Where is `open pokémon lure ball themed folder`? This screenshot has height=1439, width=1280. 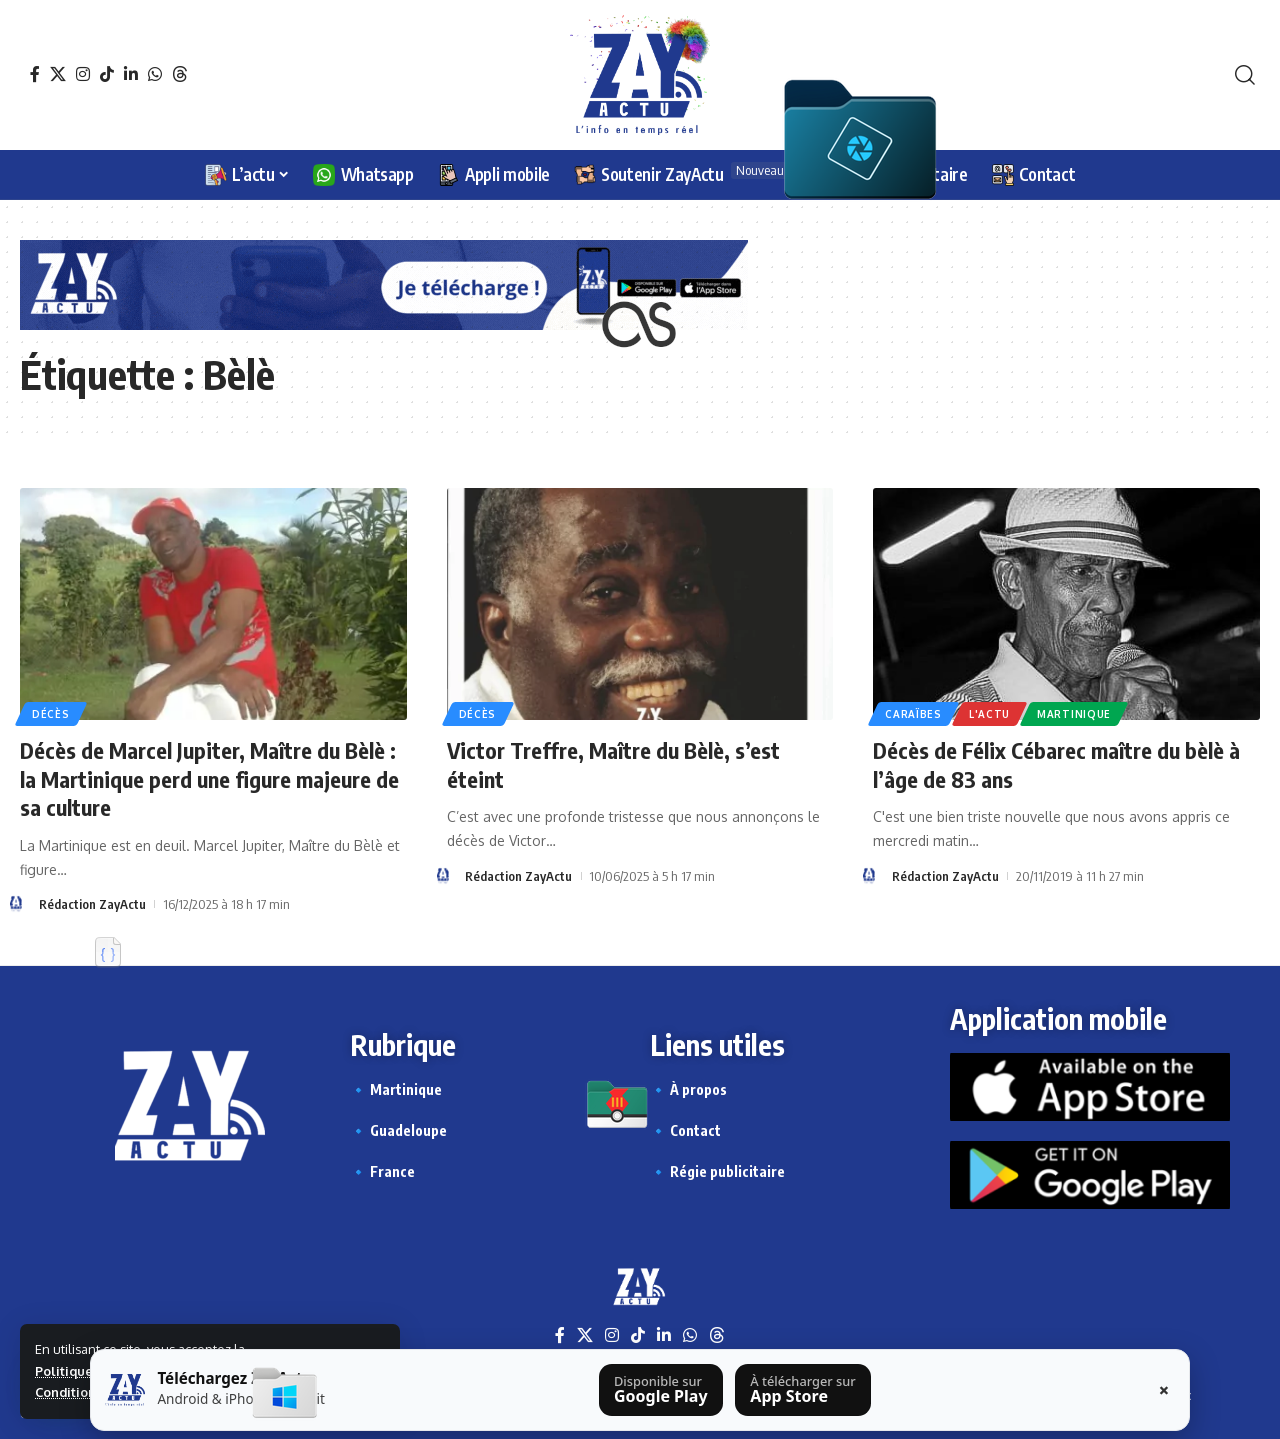 open pokémon lure ball themed folder is located at coordinates (617, 1106).